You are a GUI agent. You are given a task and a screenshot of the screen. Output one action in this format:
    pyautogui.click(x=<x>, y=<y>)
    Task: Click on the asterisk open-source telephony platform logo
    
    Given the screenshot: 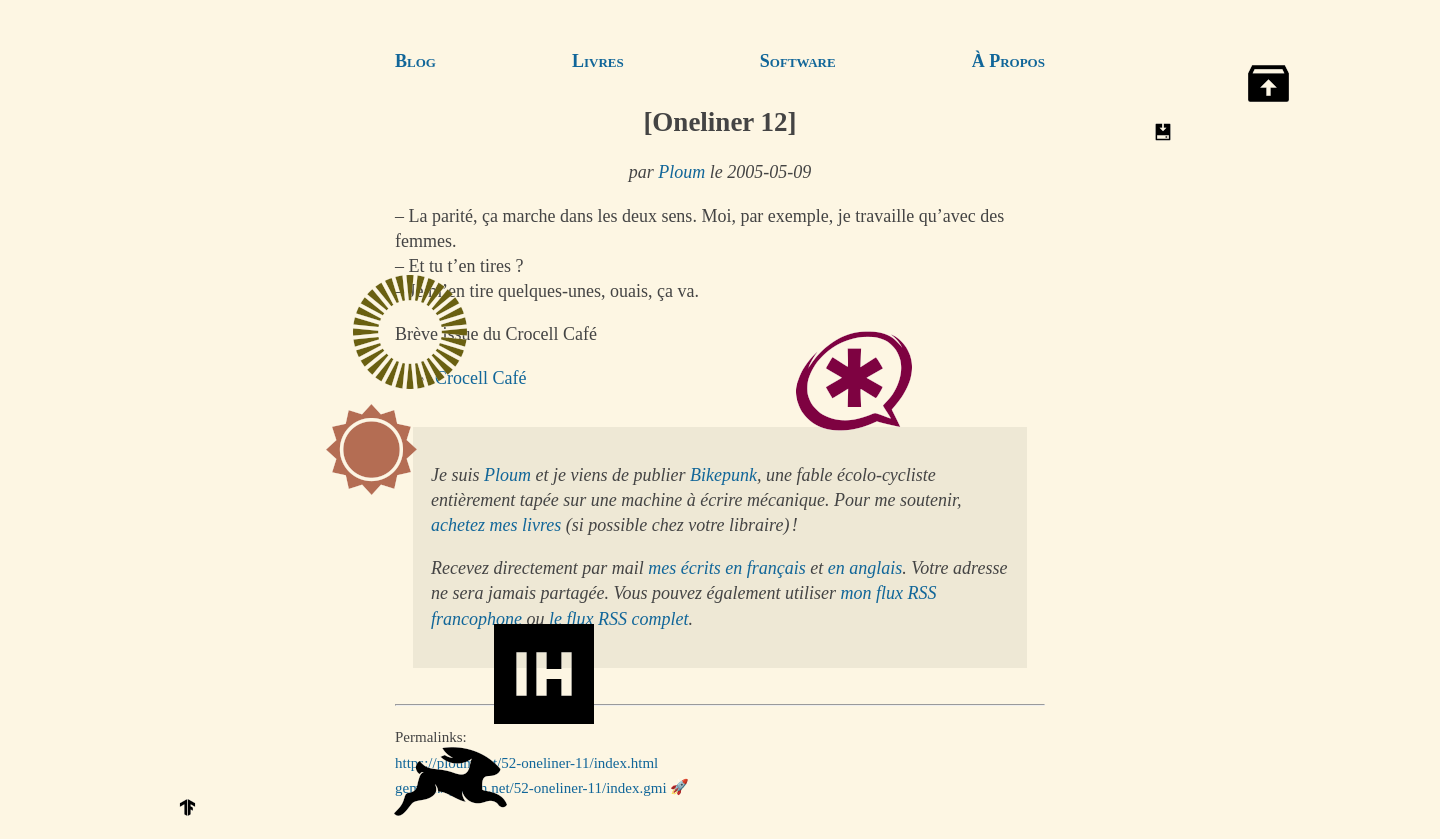 What is the action you would take?
    pyautogui.click(x=854, y=381)
    